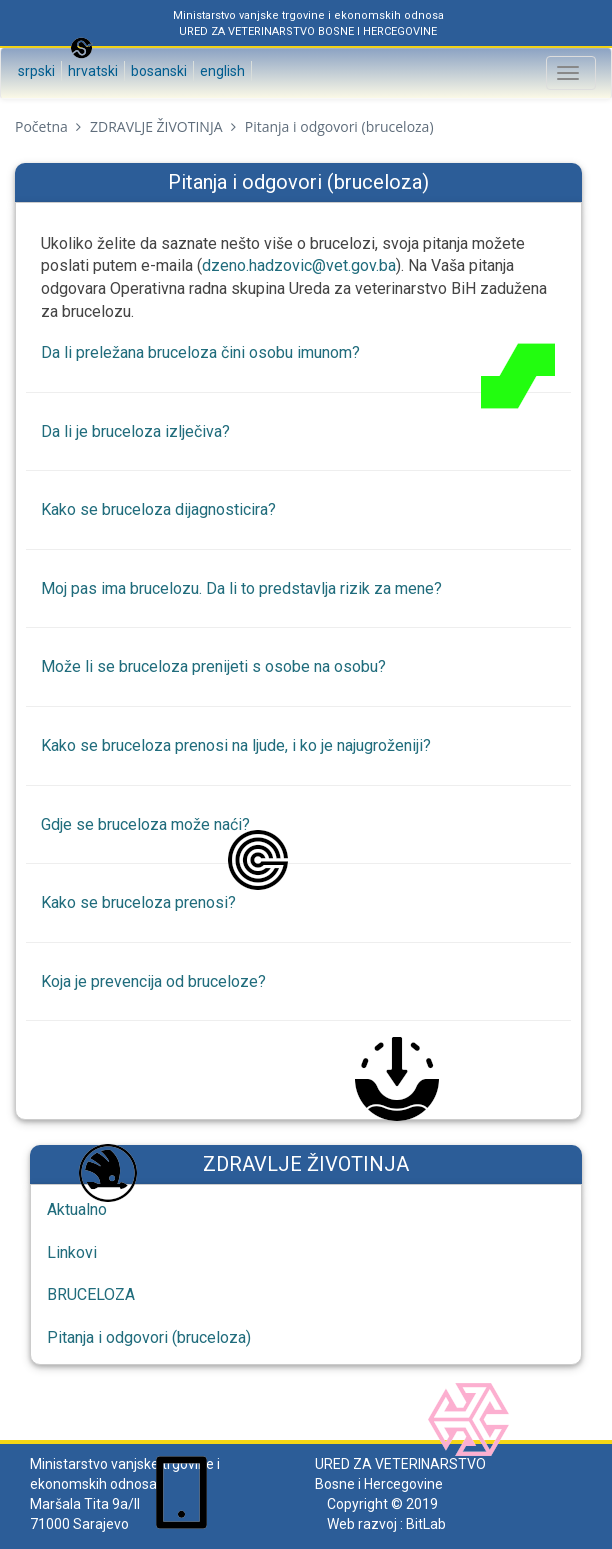 Image resolution: width=612 pixels, height=1549 pixels. I want to click on scipy python library logo, so click(82, 48).